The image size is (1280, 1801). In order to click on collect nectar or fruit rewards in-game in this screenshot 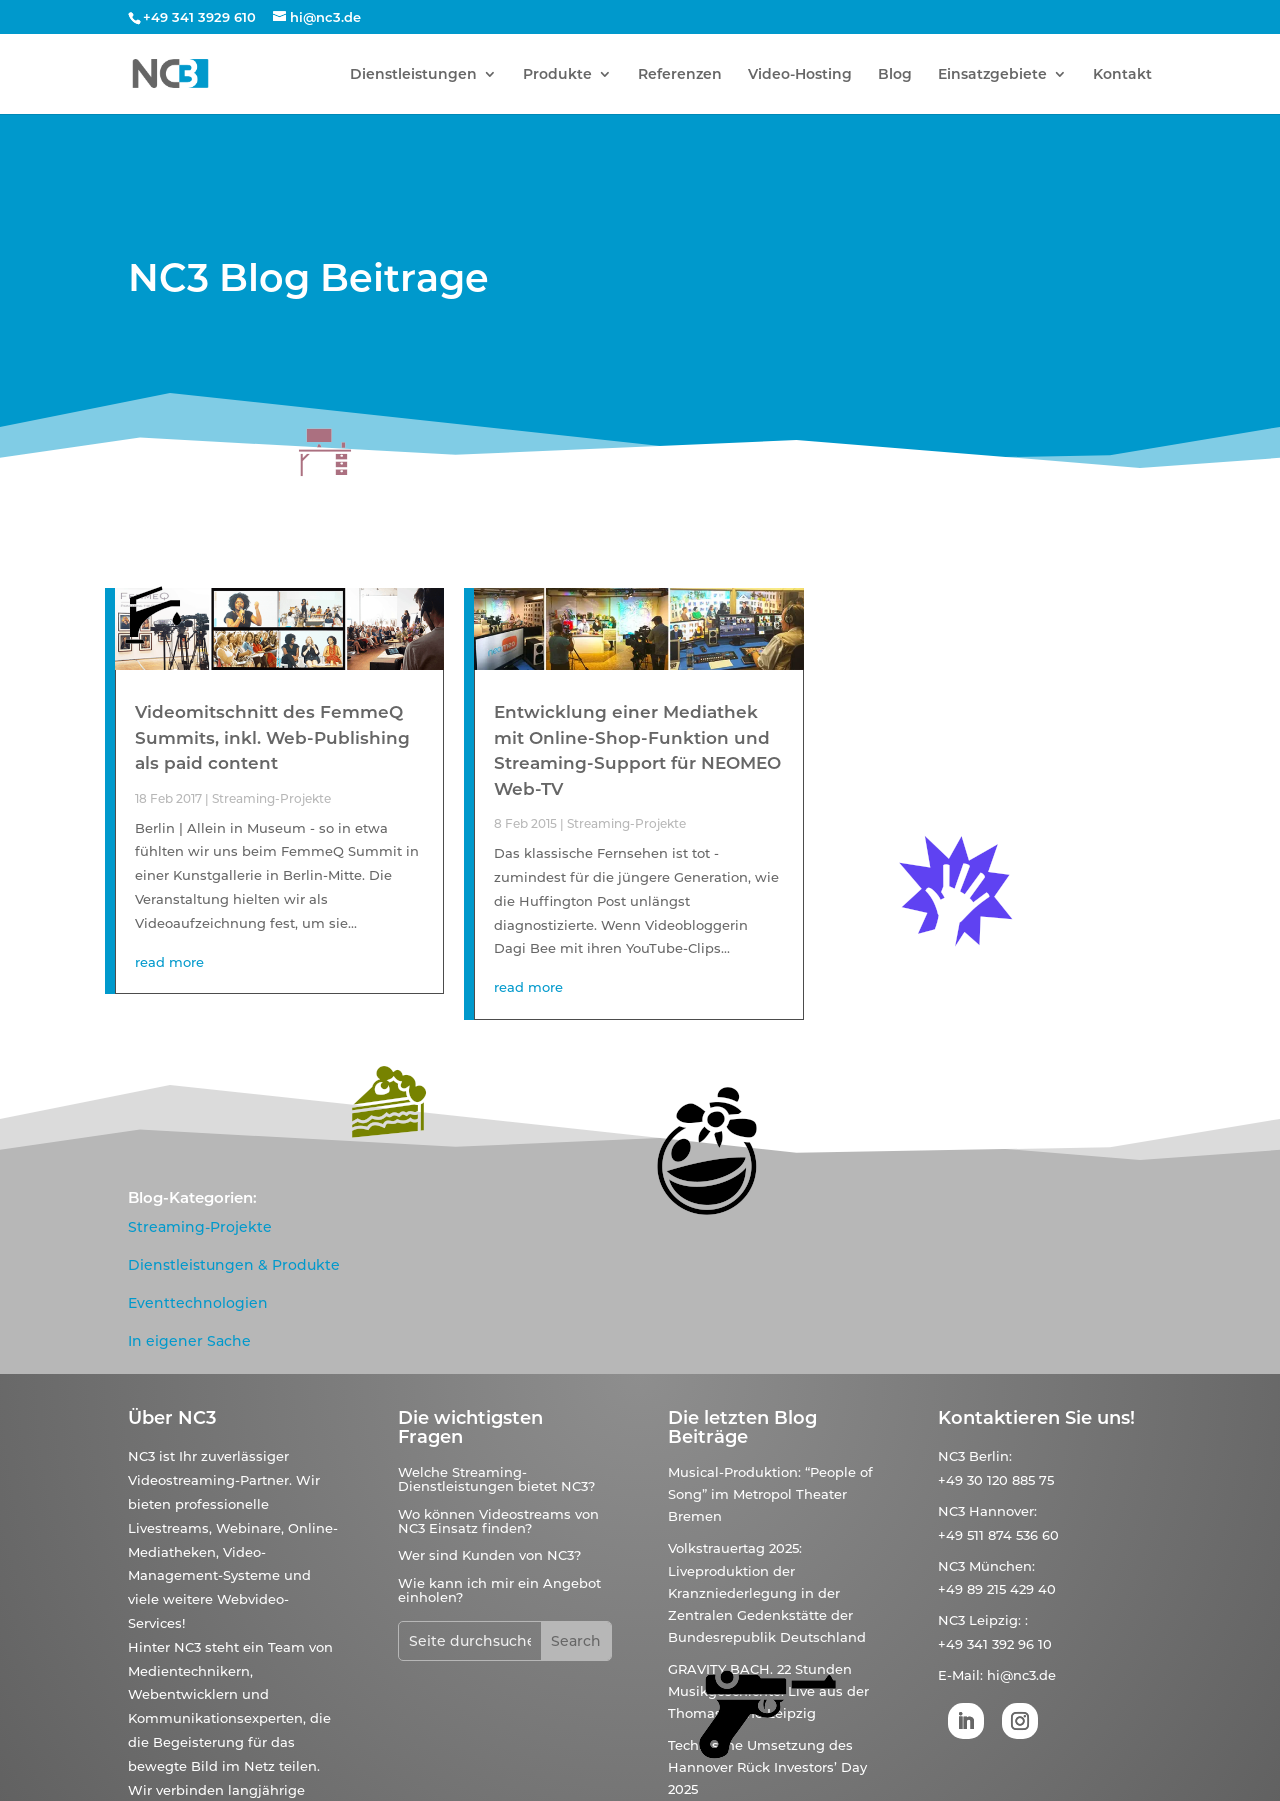, I will do `click(707, 1151)`.